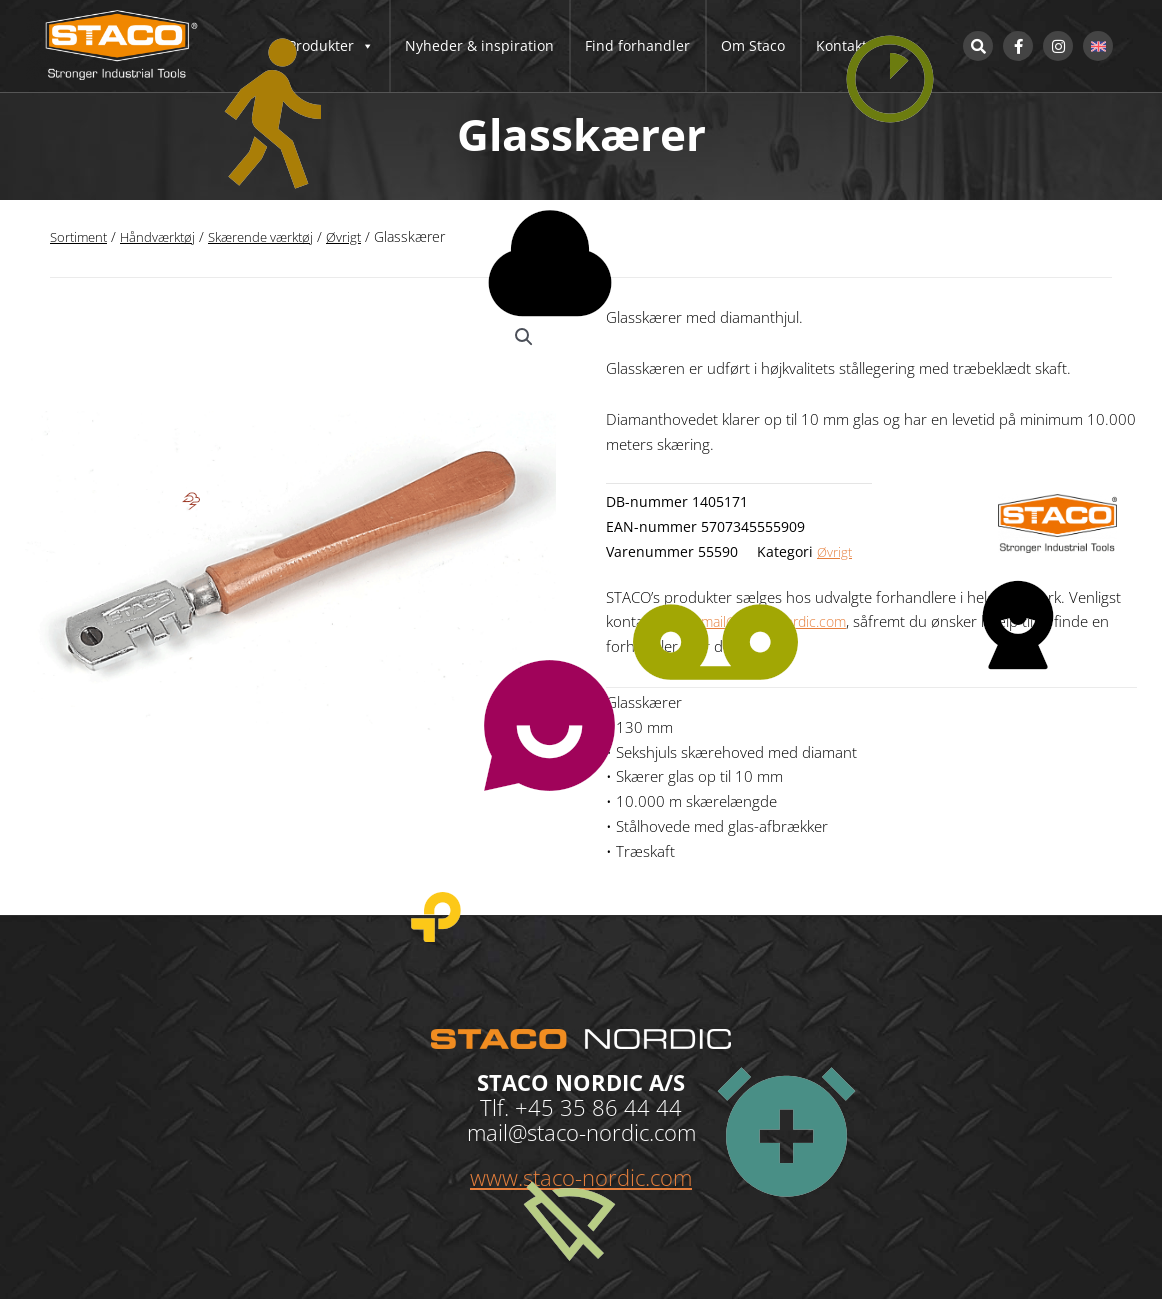  Describe the element at coordinates (1018, 625) in the screenshot. I see `view user profile` at that location.